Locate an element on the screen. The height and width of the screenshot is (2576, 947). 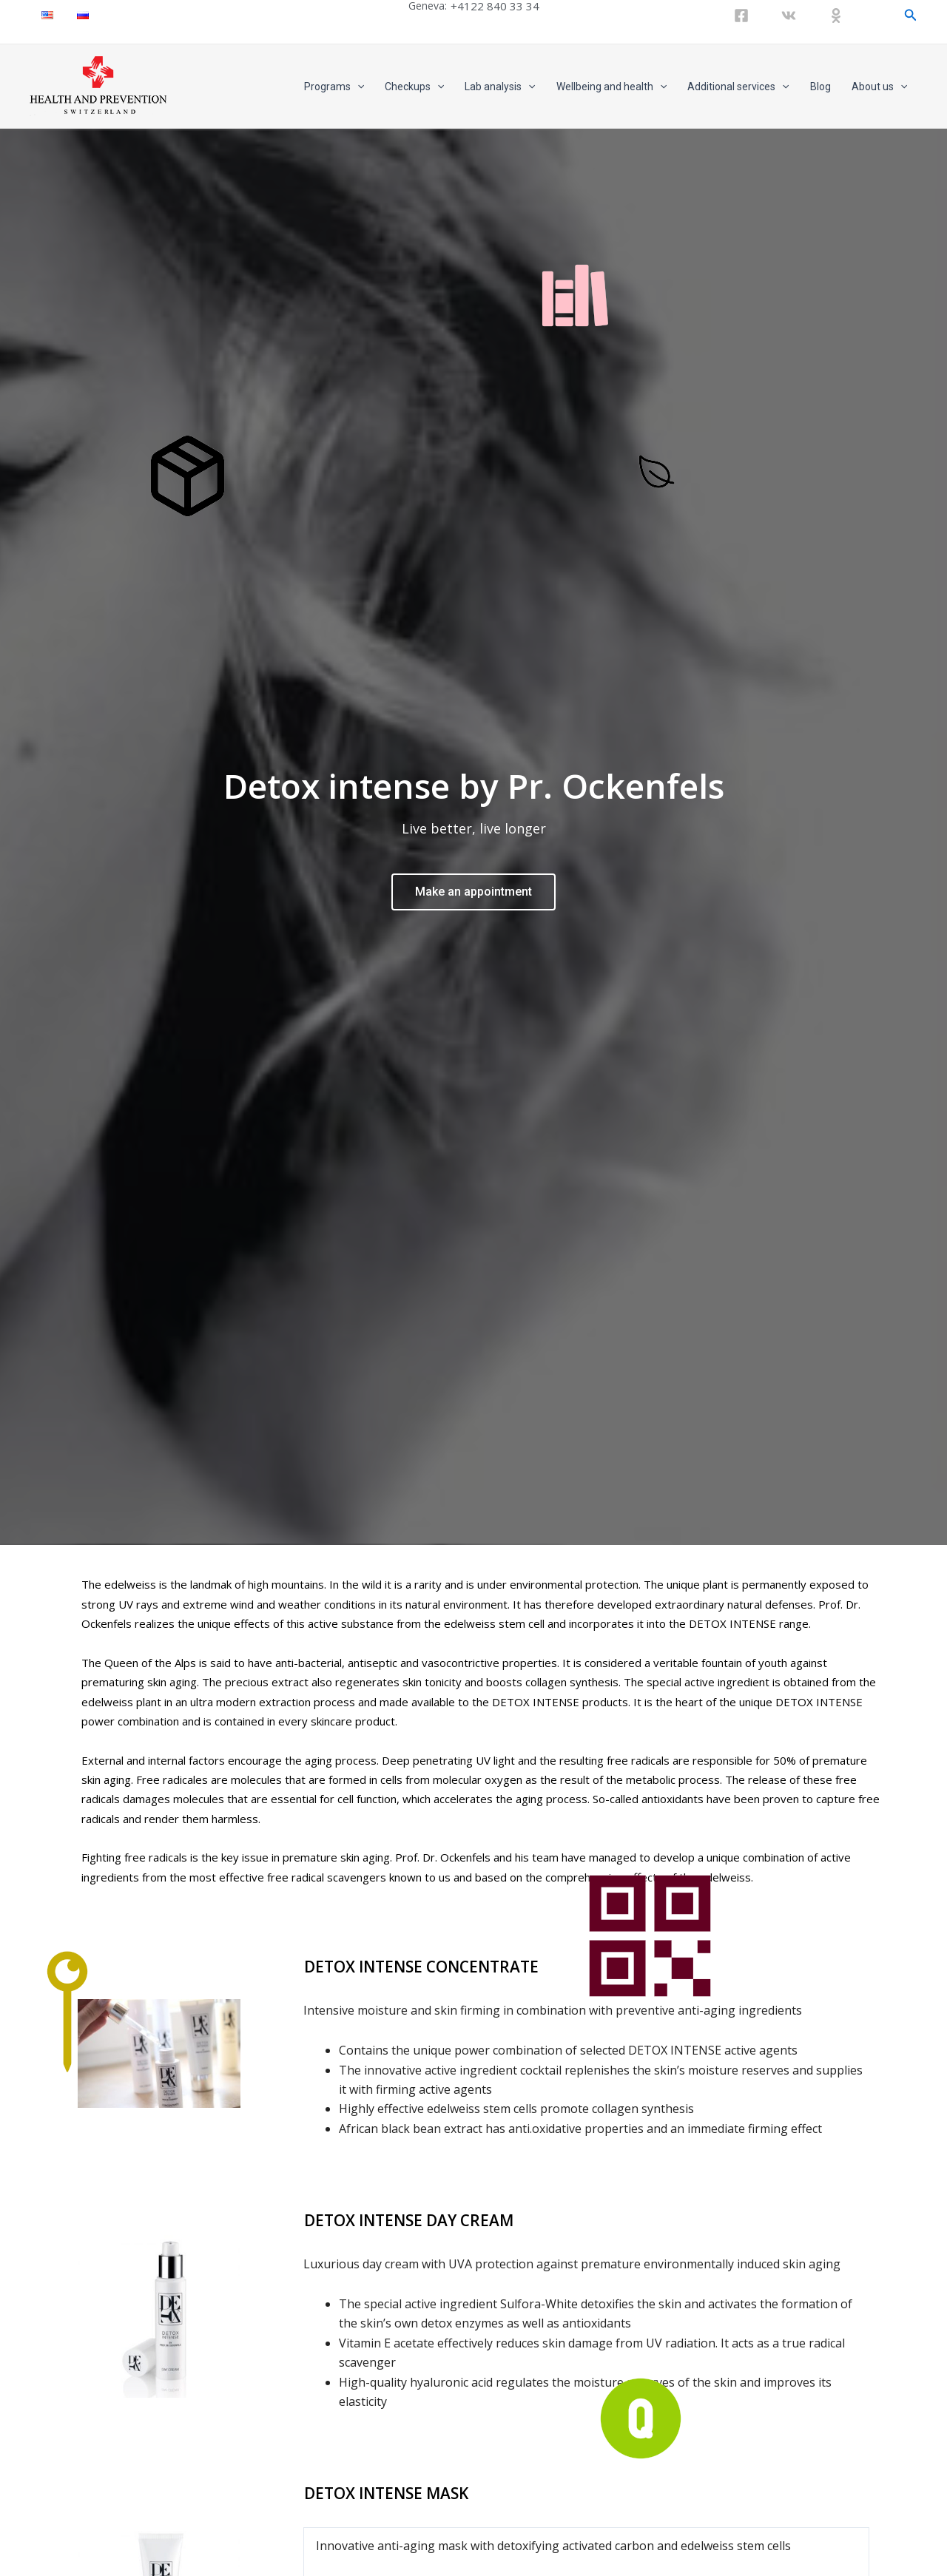
indicates eco-friendly or sustainable option is located at coordinates (656, 471).